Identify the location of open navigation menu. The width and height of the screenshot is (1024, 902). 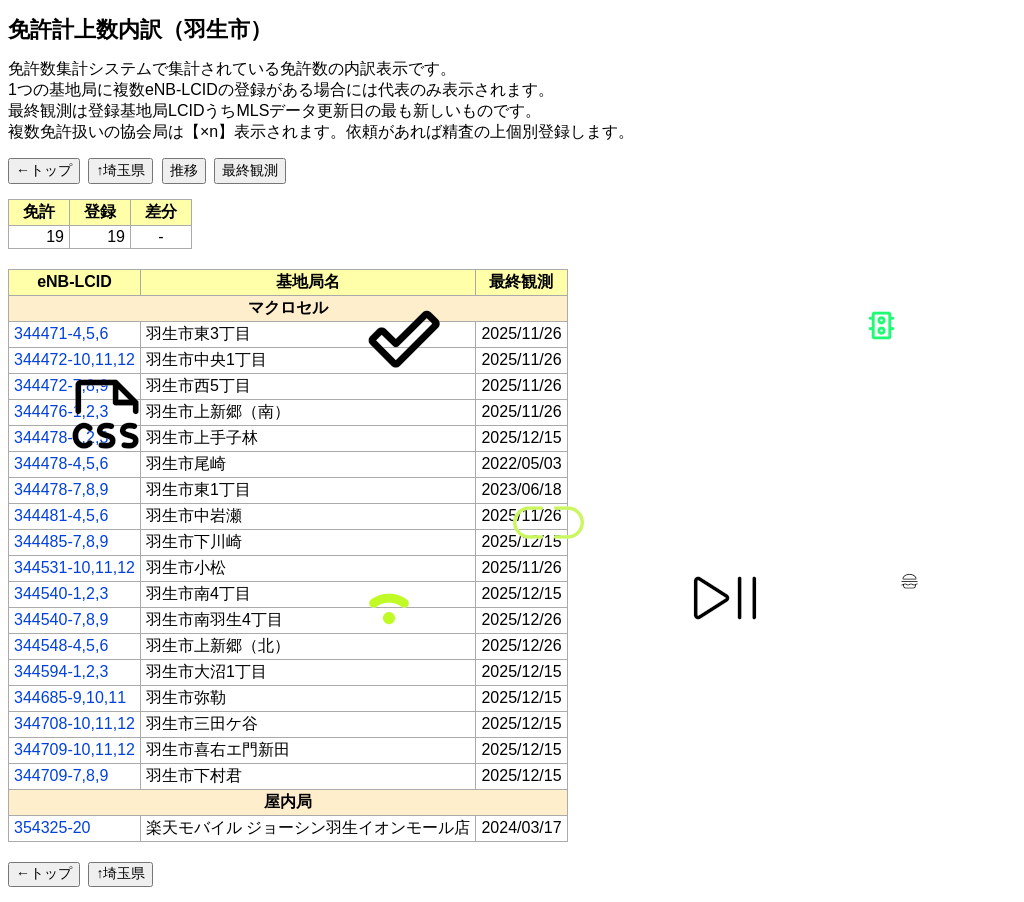
(909, 581).